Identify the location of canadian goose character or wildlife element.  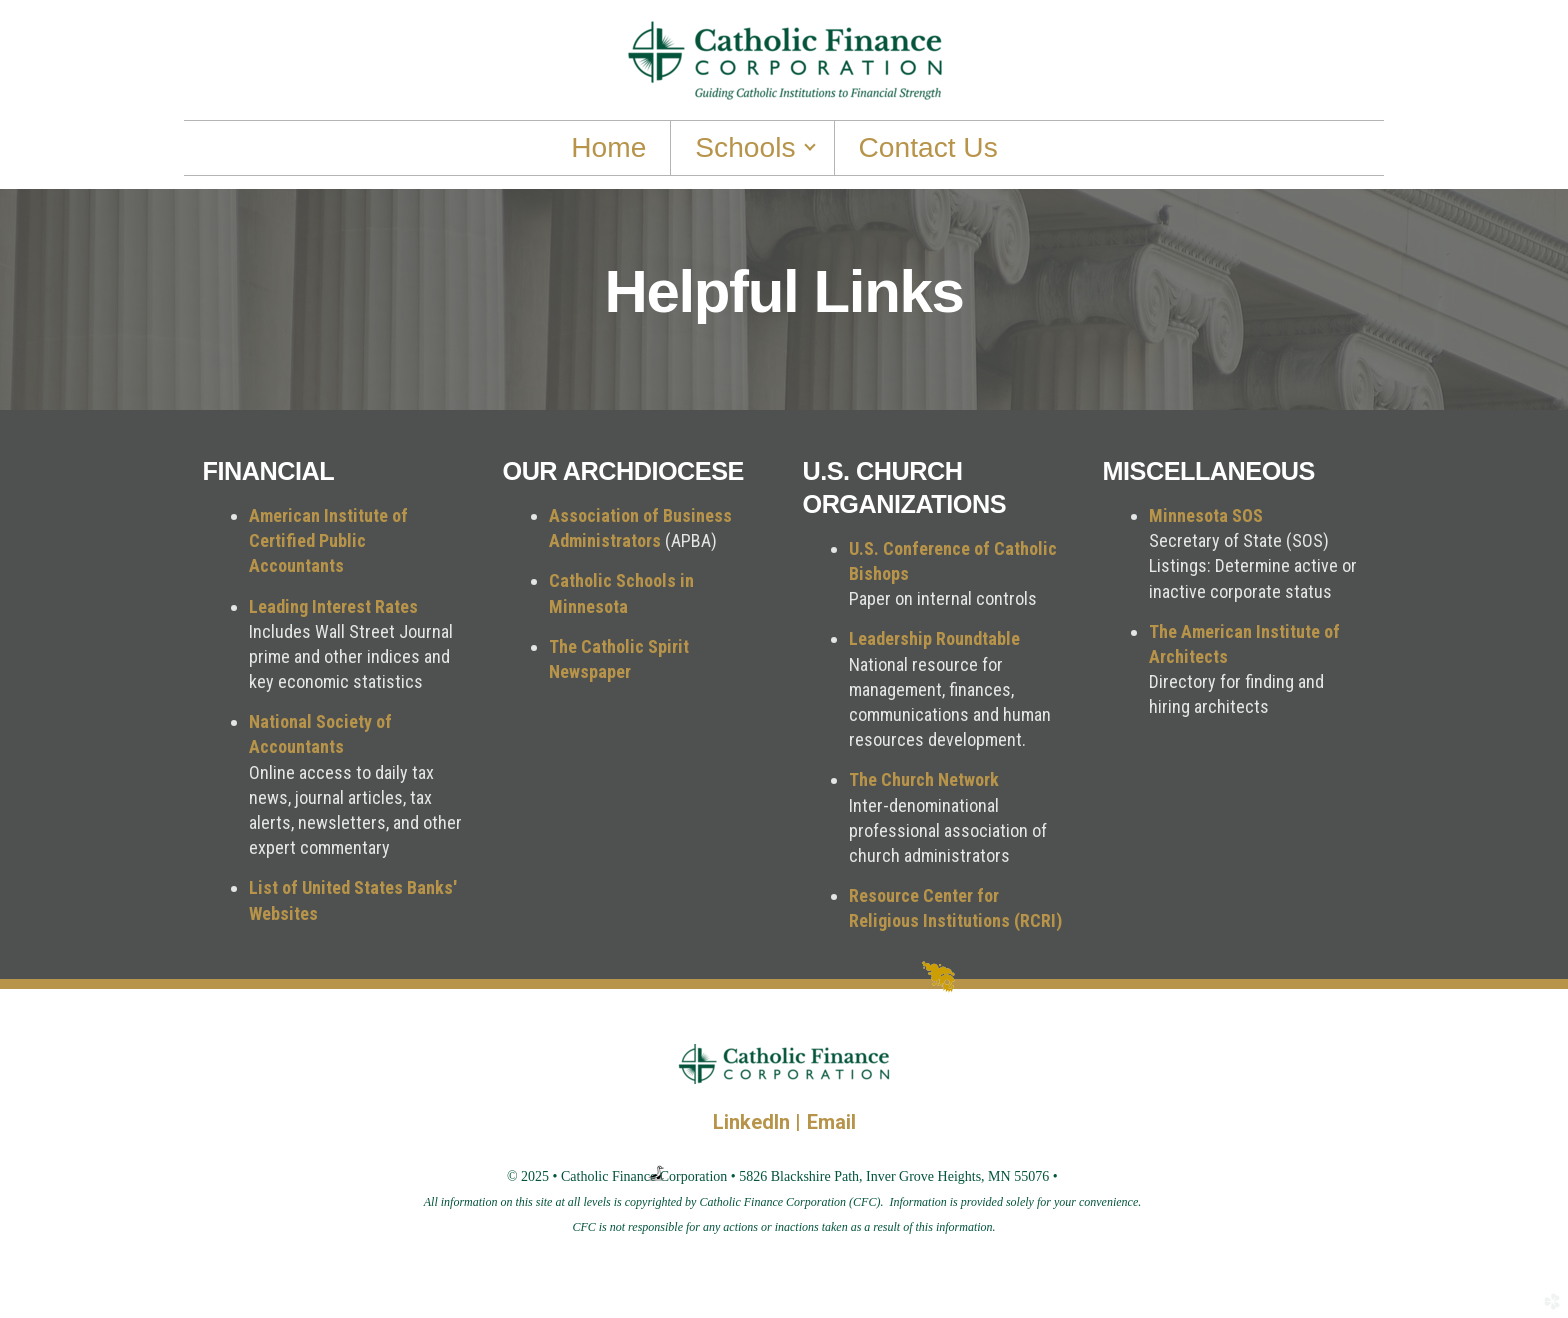
(656, 1173).